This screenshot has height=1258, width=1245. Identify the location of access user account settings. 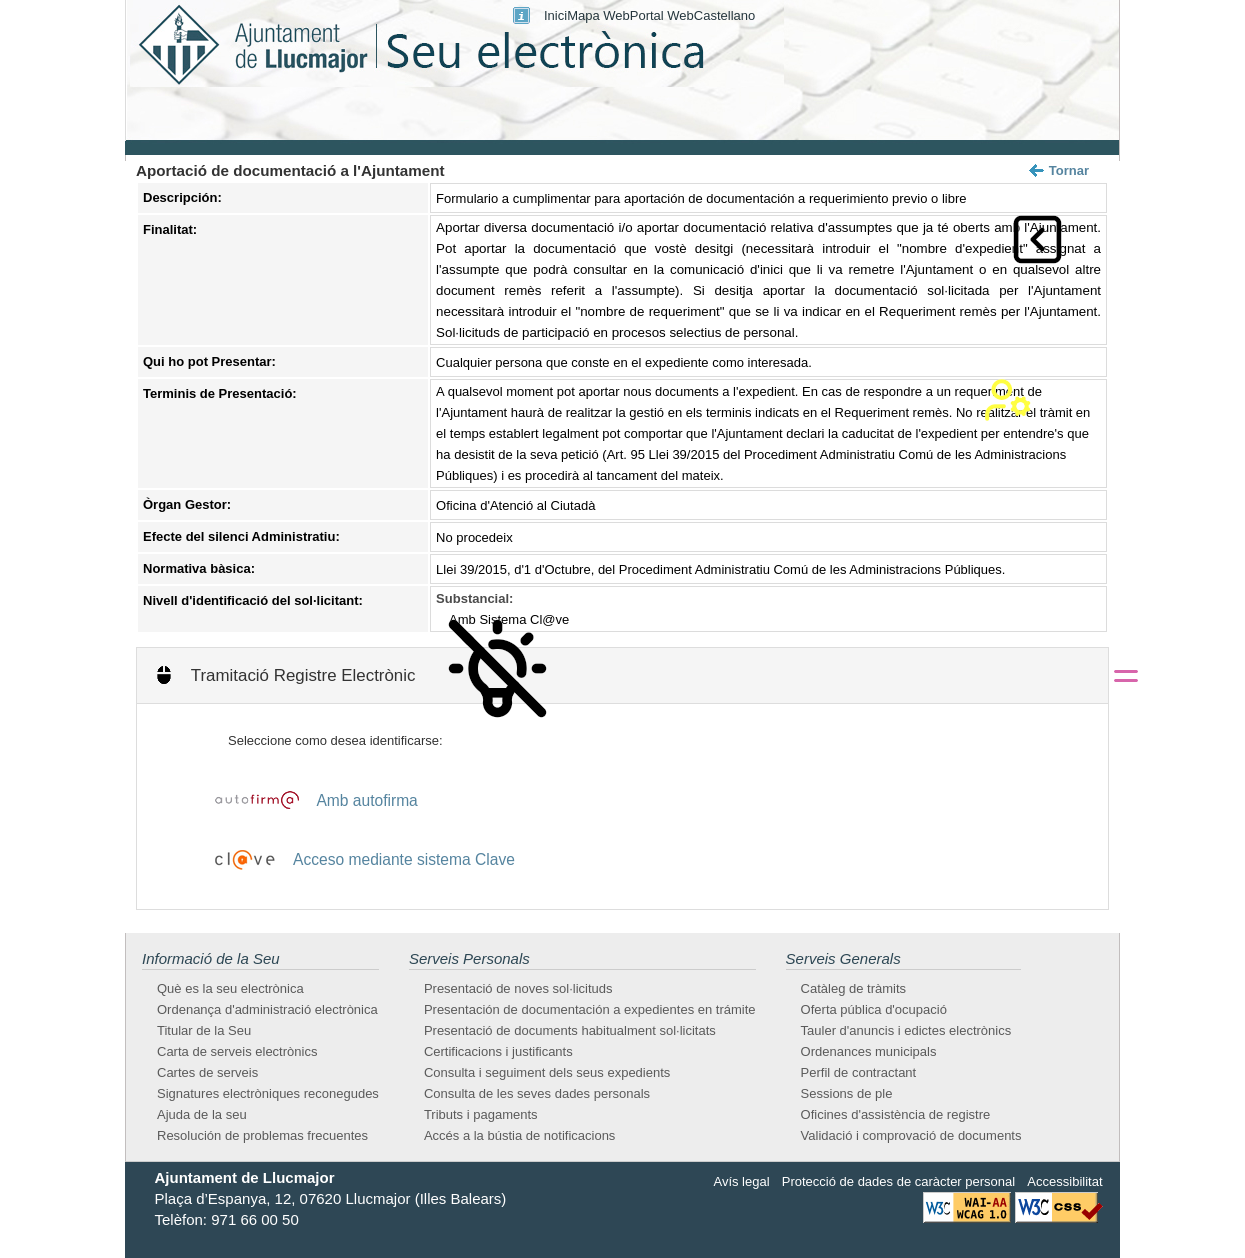
(1008, 400).